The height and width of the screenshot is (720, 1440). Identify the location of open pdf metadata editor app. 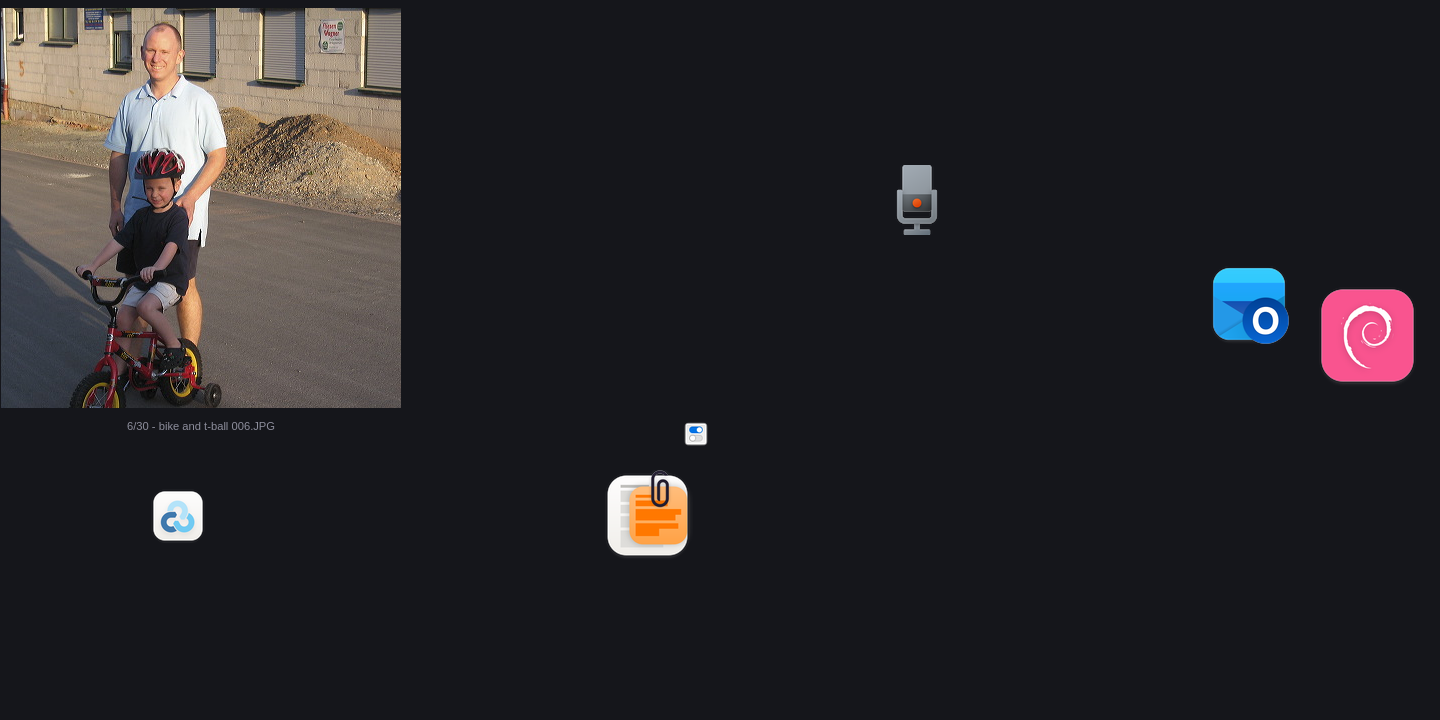
(647, 515).